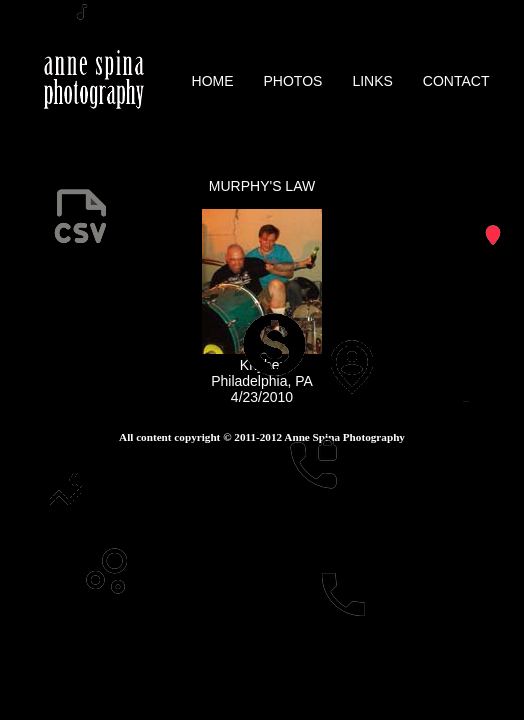  What do you see at coordinates (493, 235) in the screenshot?
I see `mark a location on the map` at bounding box center [493, 235].